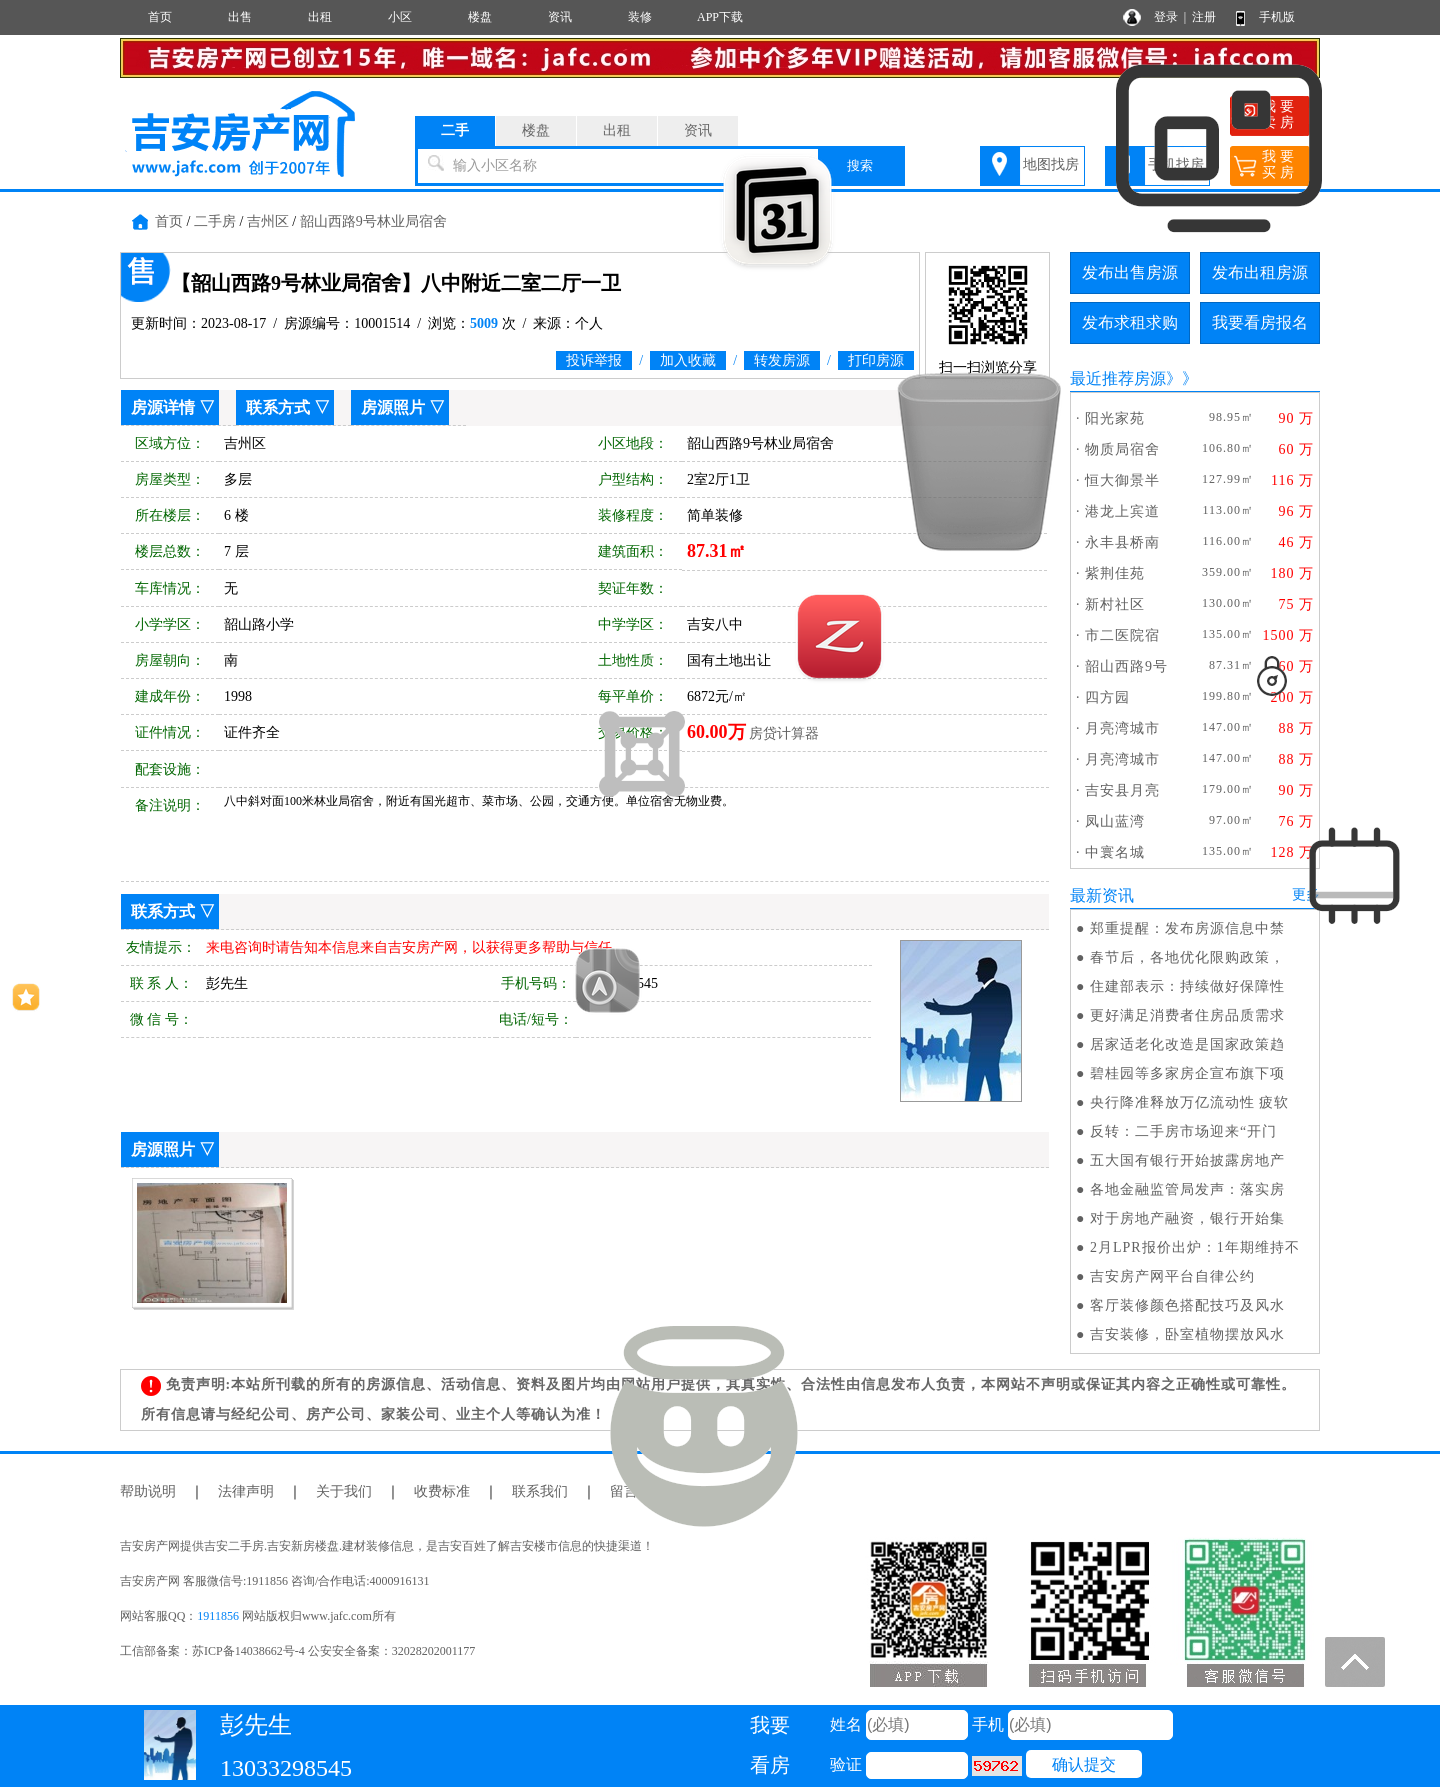 Image resolution: width=1440 pixels, height=1787 pixels. What do you see at coordinates (1272, 676) in the screenshot?
I see `open two-factor authentication app` at bounding box center [1272, 676].